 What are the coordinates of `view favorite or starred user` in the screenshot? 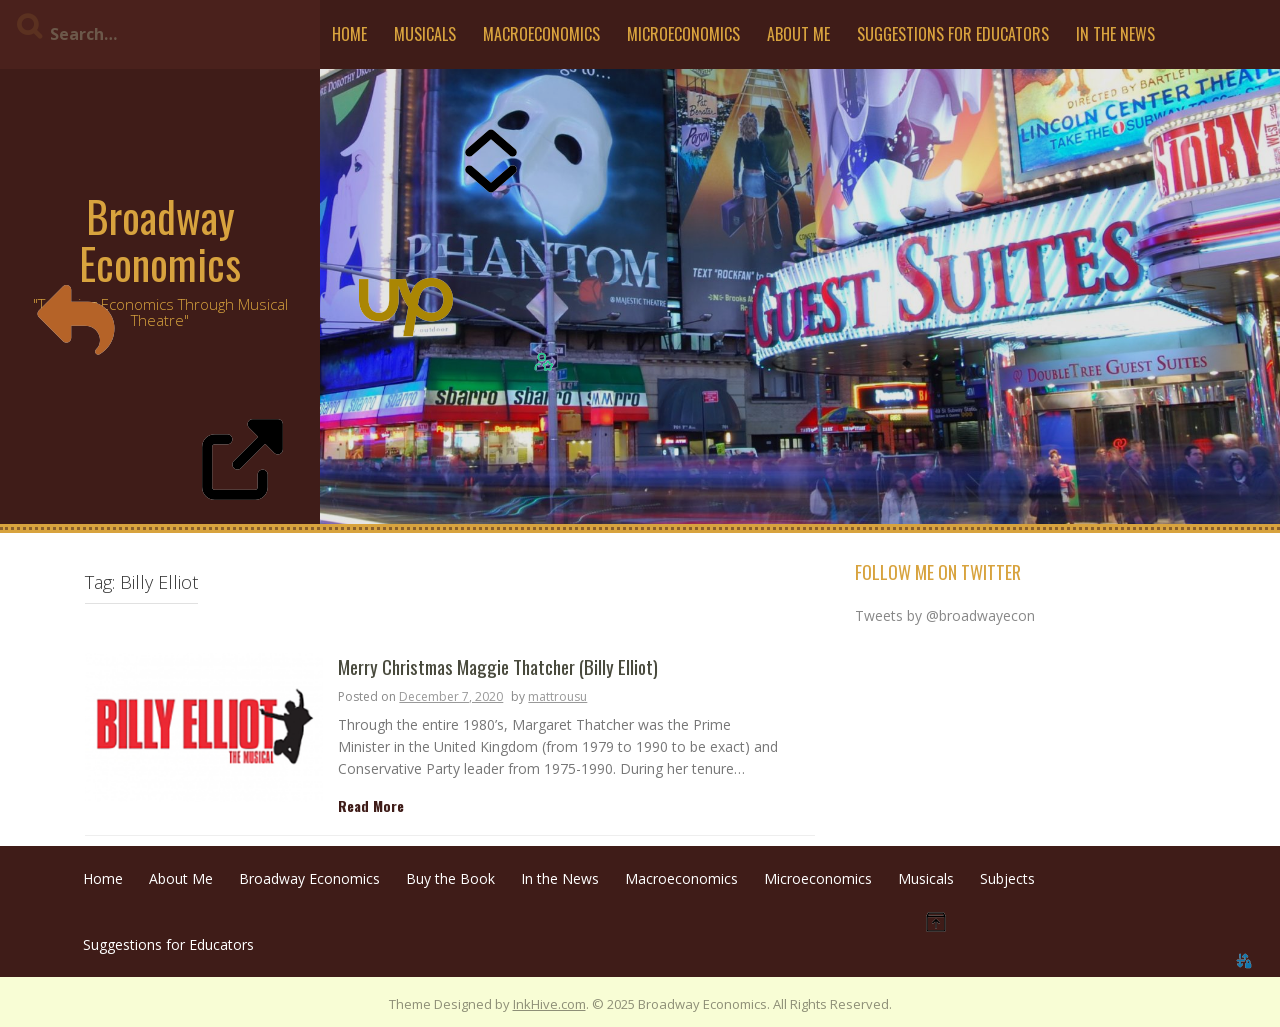 It's located at (543, 361).